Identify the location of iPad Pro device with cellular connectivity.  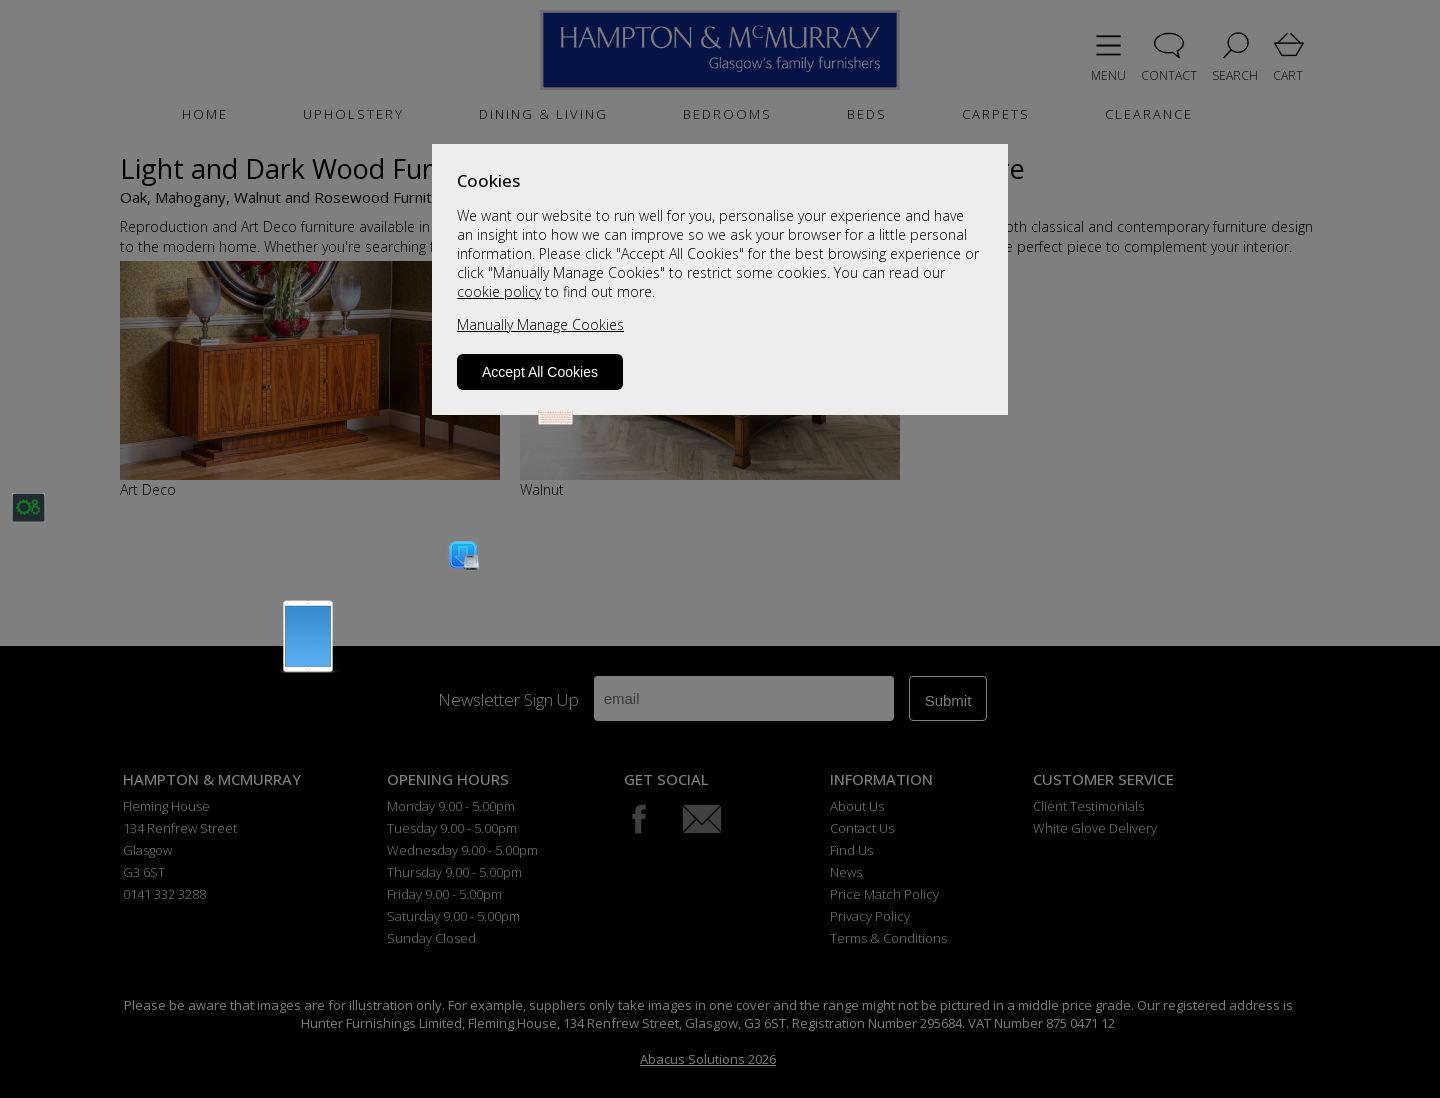
(308, 637).